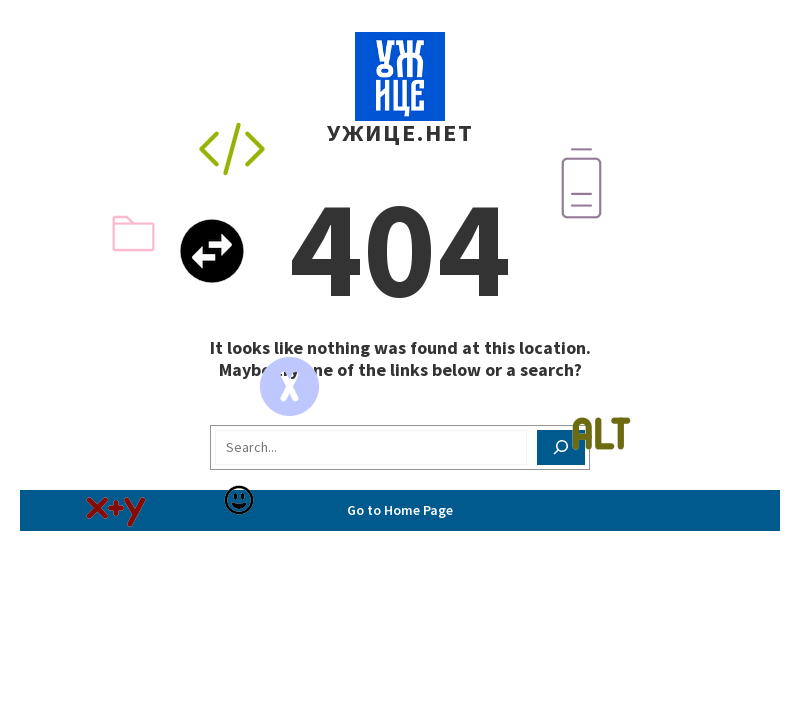 Image resolution: width=800 pixels, height=720 pixels. I want to click on swap or exchange items horizontally, so click(212, 251).